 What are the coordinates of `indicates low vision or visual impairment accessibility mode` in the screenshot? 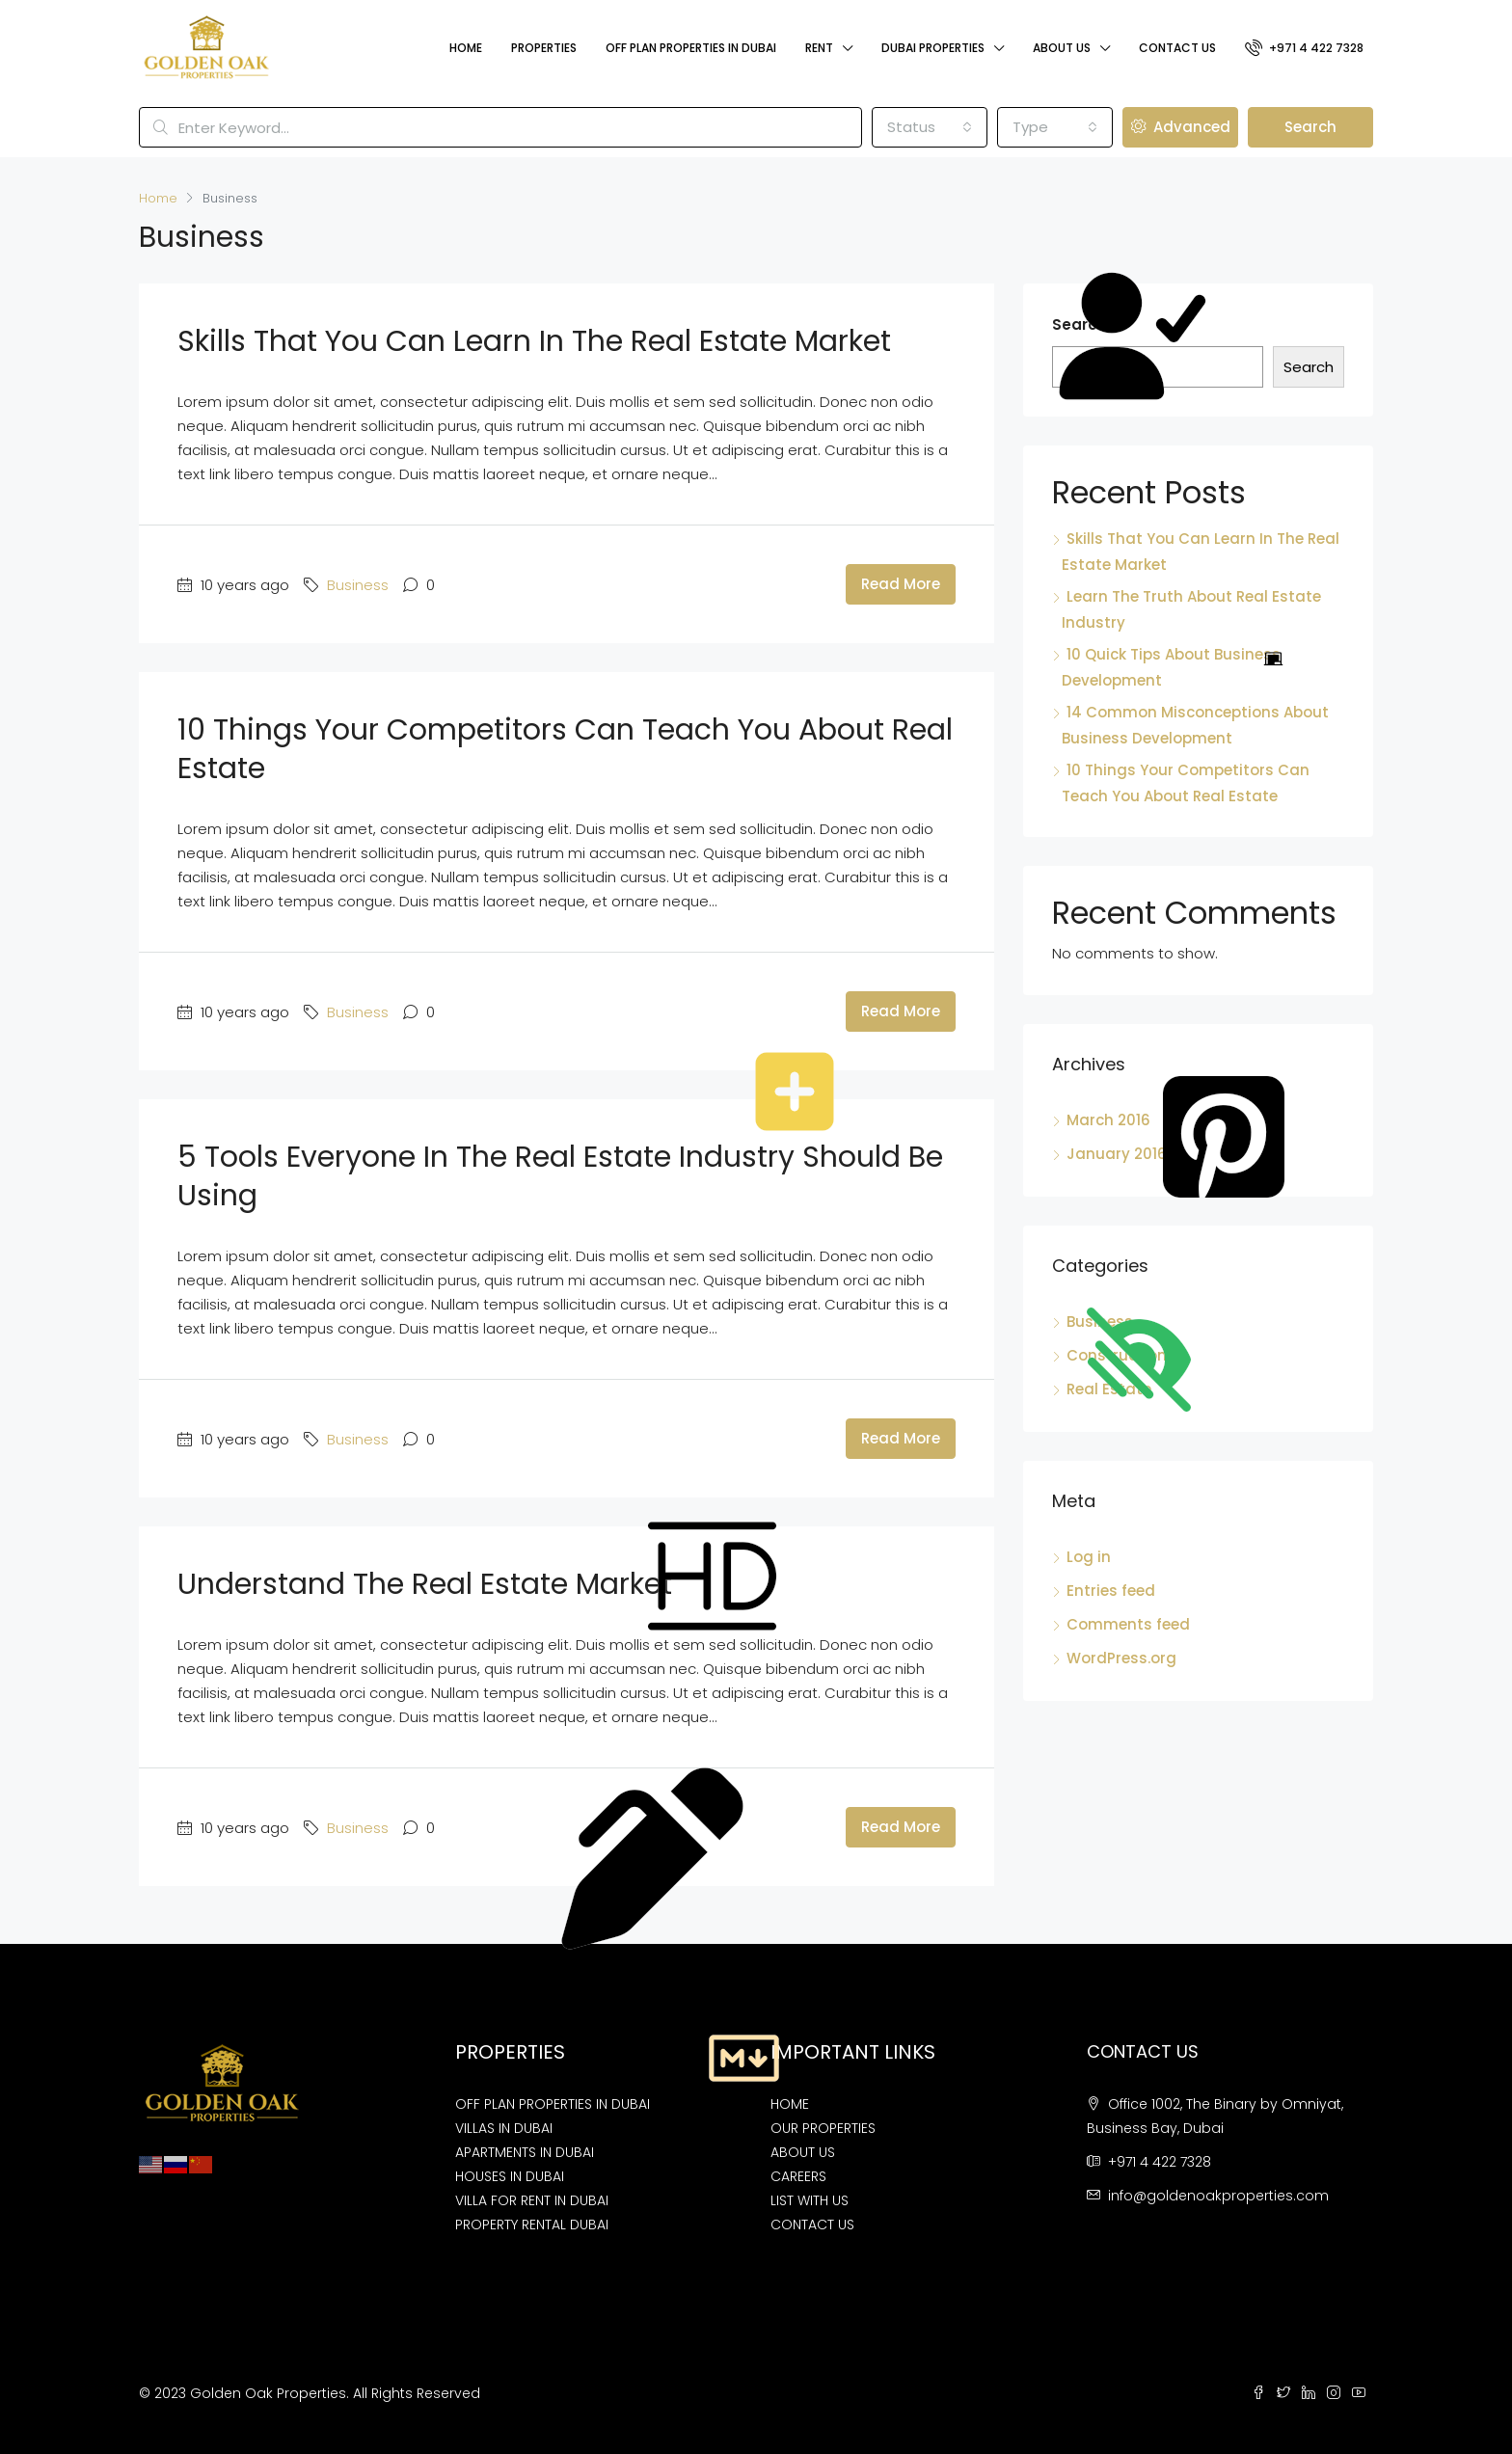 It's located at (1139, 1360).